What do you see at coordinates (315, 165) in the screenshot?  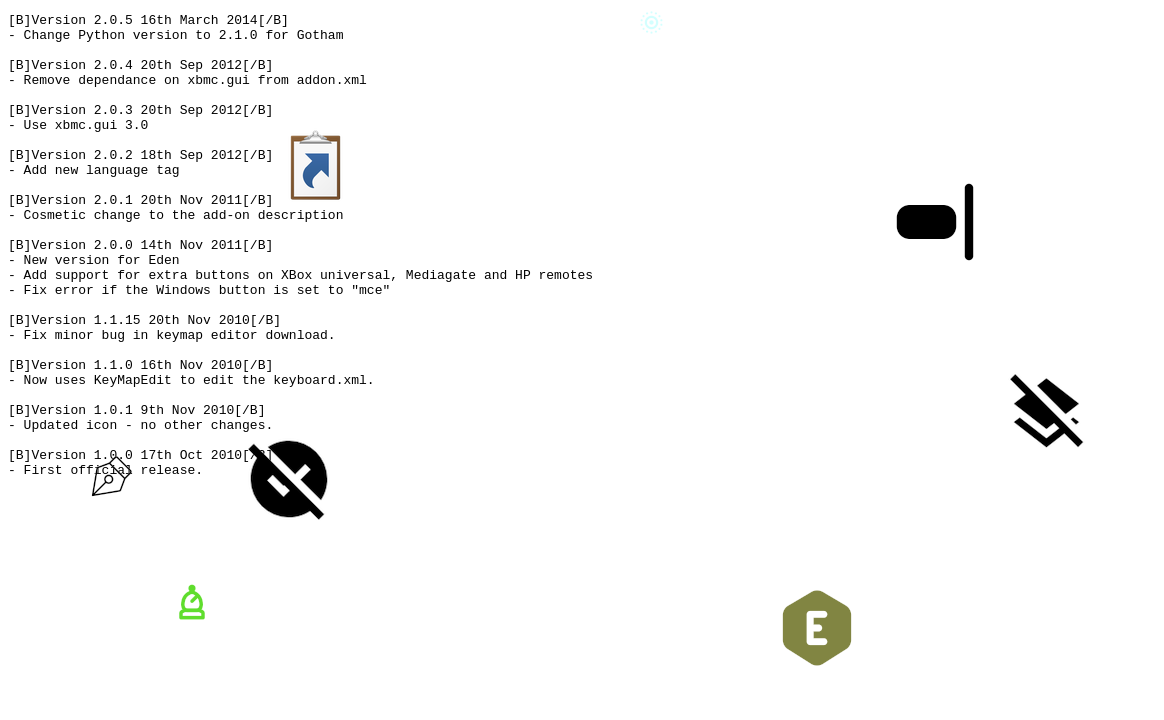 I see `clipboard containing a shortcut or alias` at bounding box center [315, 165].